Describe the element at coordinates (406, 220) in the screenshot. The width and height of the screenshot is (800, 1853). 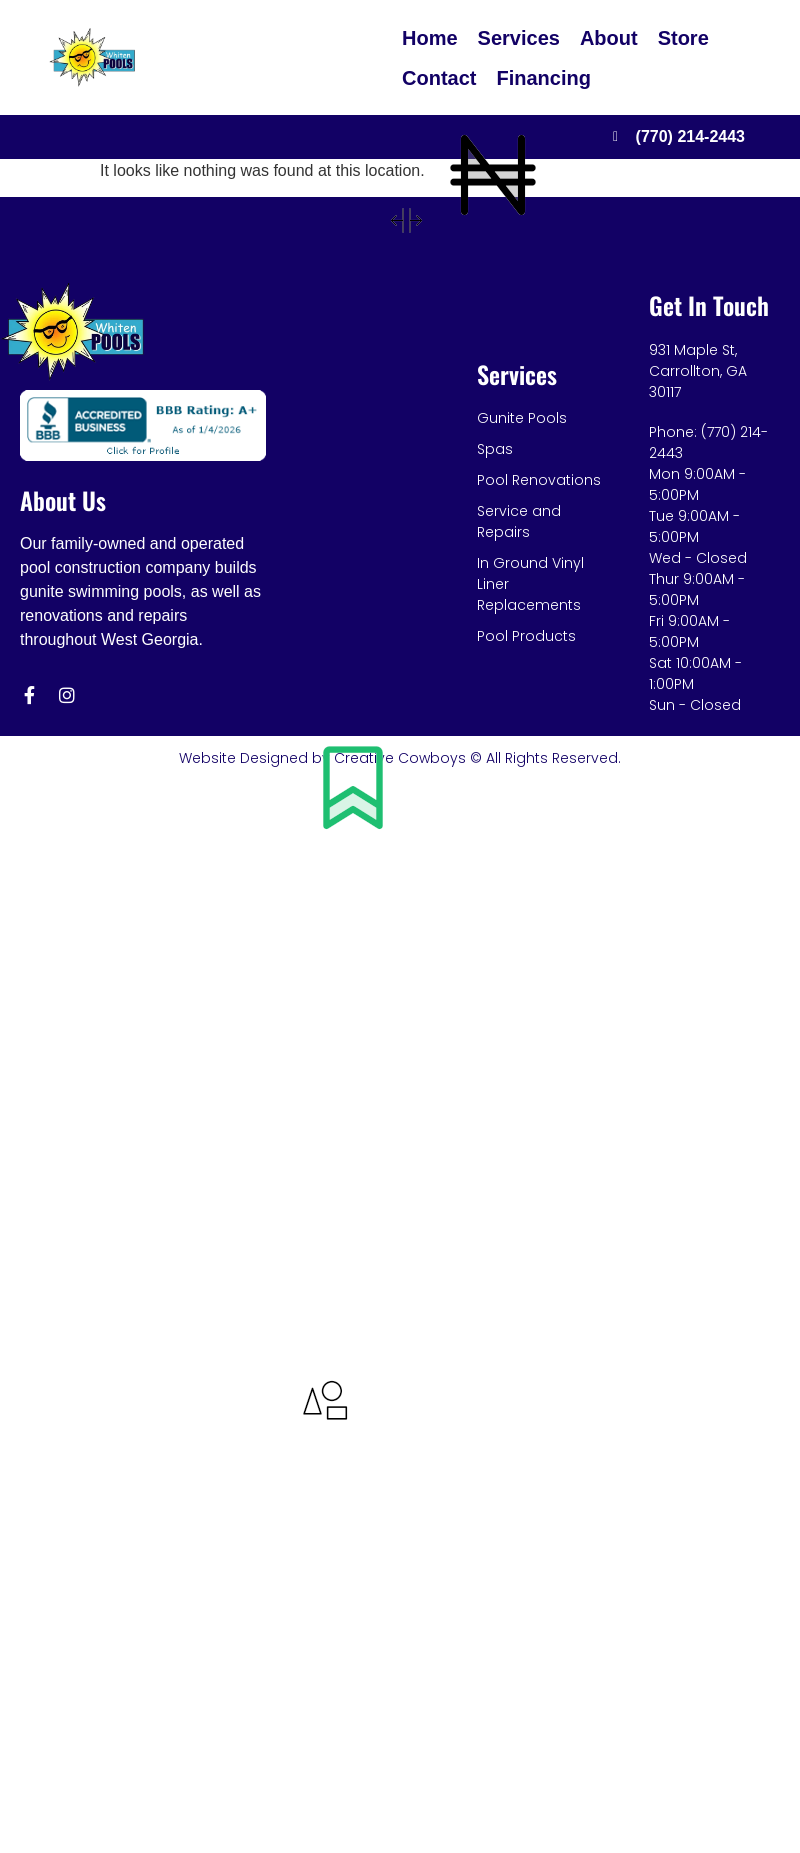
I see `split view horizontally` at that location.